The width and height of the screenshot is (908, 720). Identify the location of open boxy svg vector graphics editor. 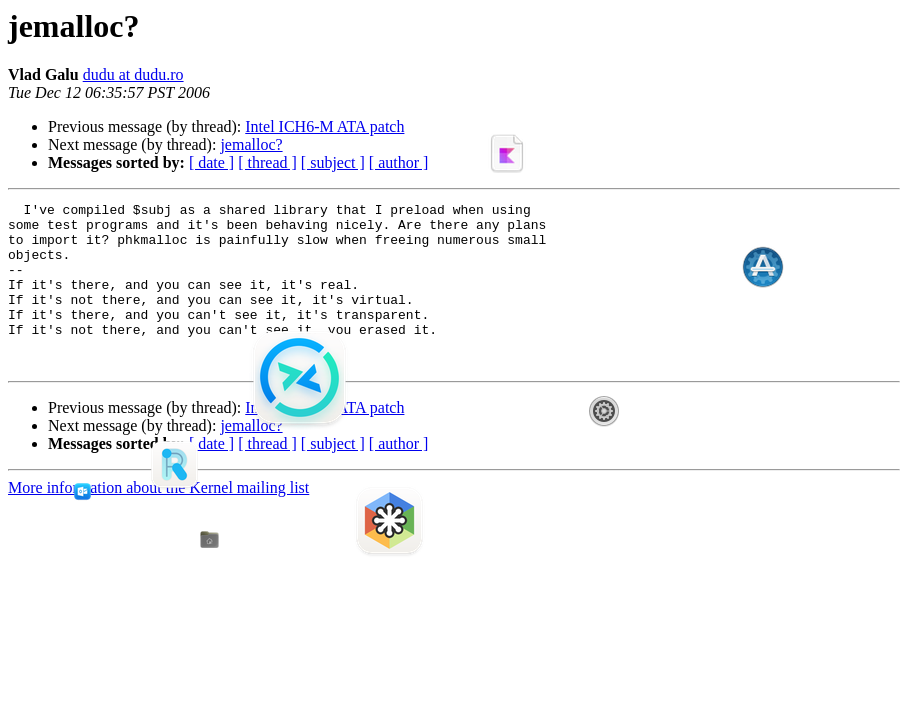
(389, 520).